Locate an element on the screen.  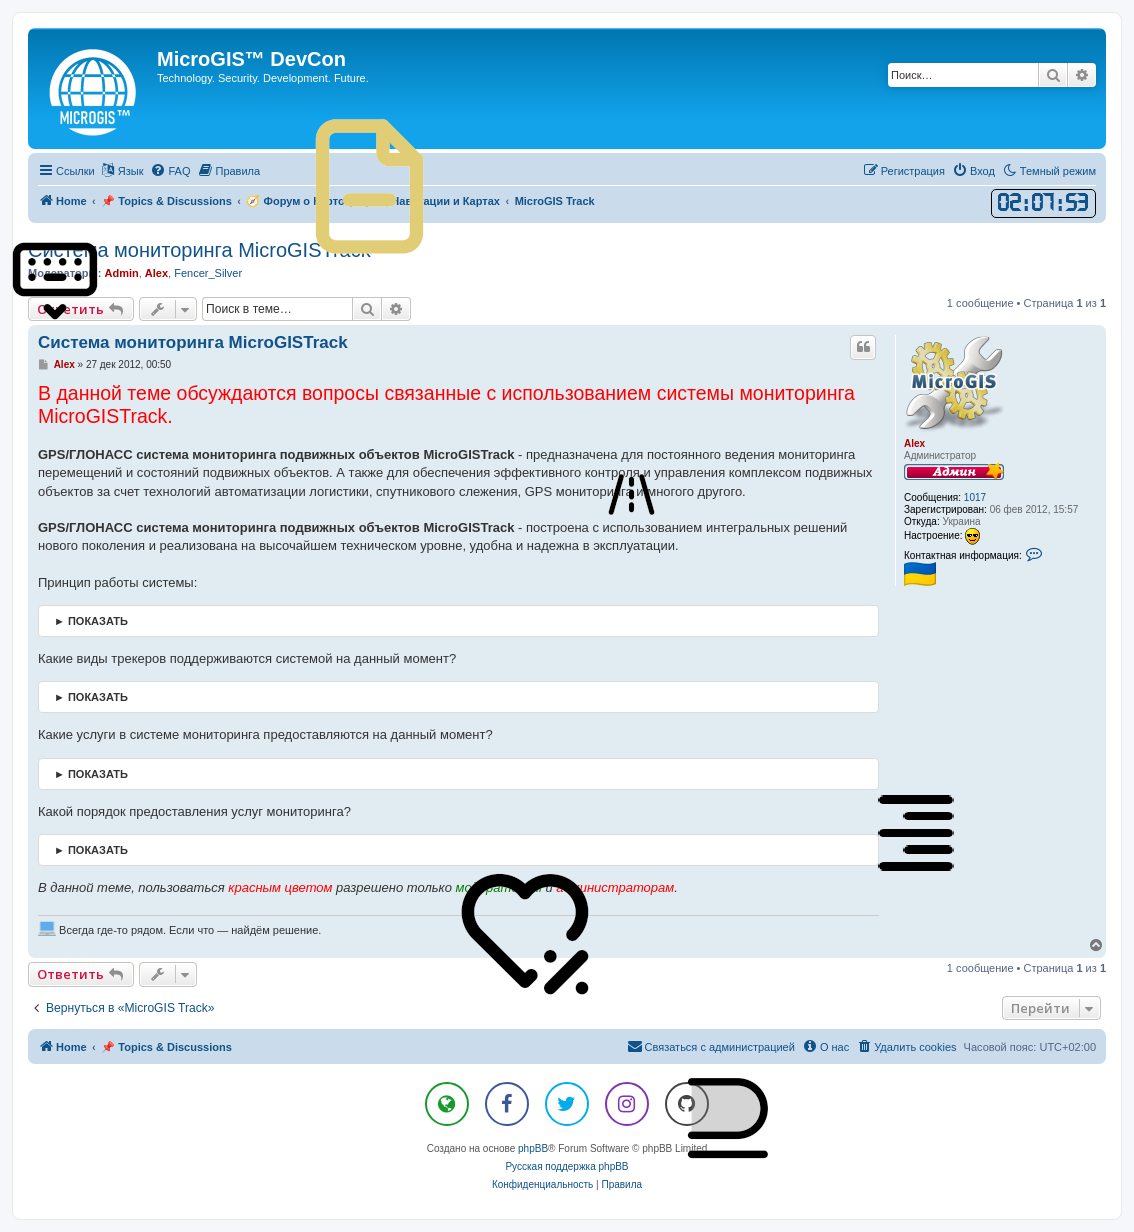
view directions or navigation is located at coordinates (631, 494).